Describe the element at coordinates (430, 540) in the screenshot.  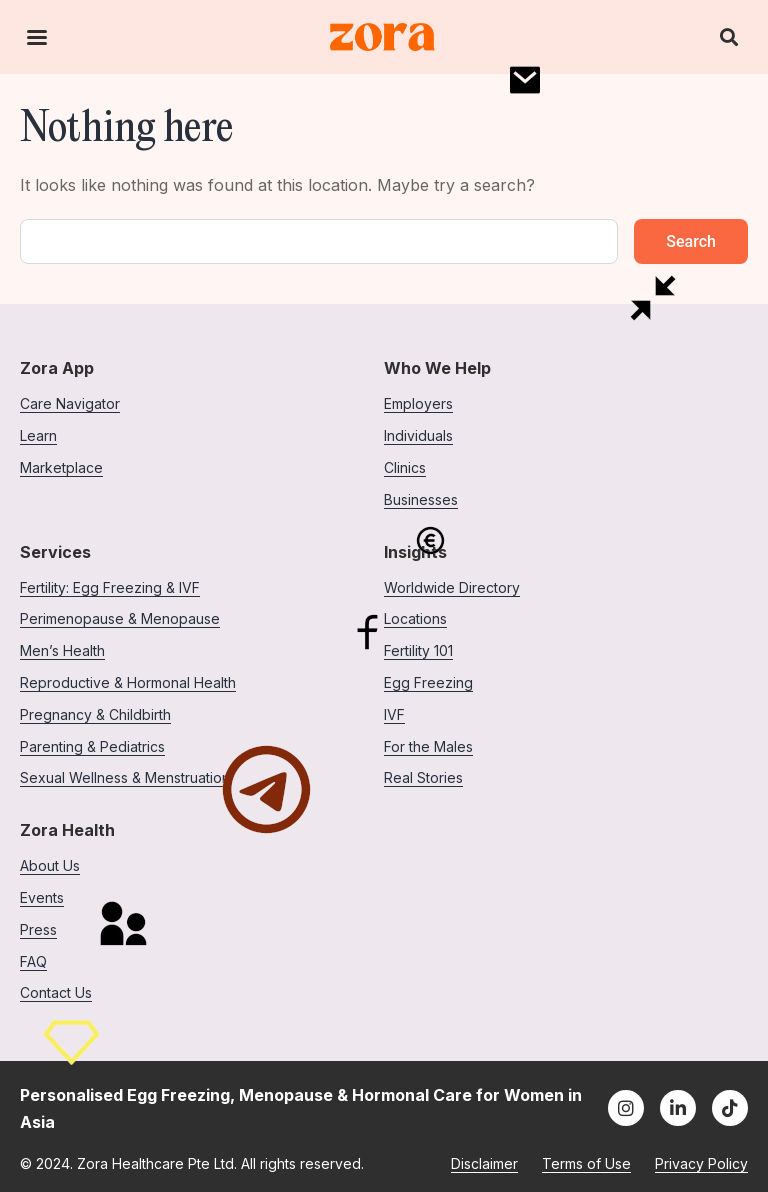
I see `view euro currency balance` at that location.